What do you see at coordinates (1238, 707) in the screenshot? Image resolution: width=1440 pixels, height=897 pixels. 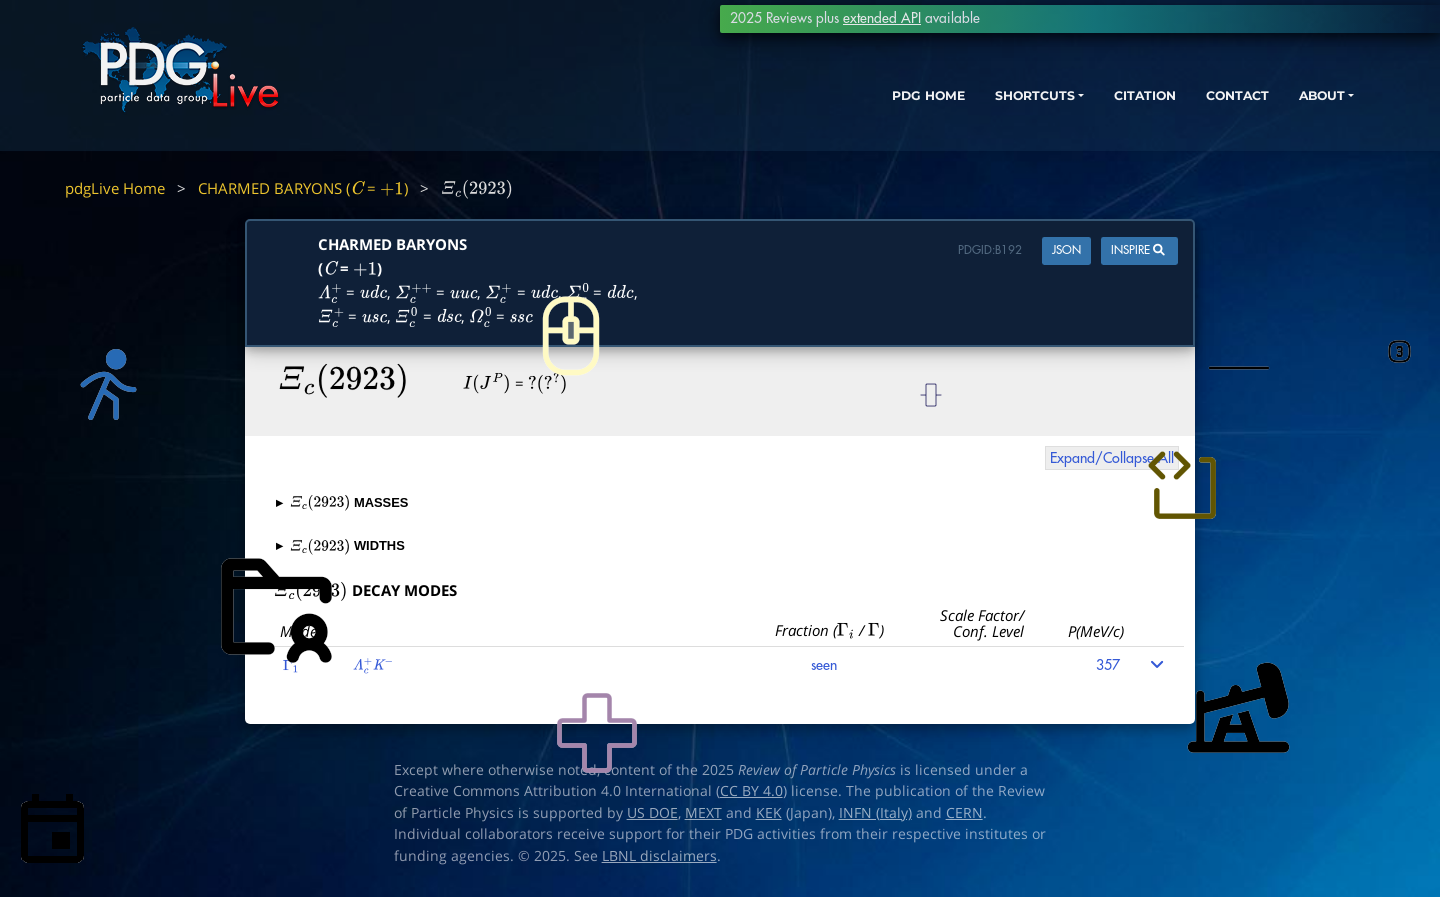 I see `represents oil and gas industry or energy sector` at bounding box center [1238, 707].